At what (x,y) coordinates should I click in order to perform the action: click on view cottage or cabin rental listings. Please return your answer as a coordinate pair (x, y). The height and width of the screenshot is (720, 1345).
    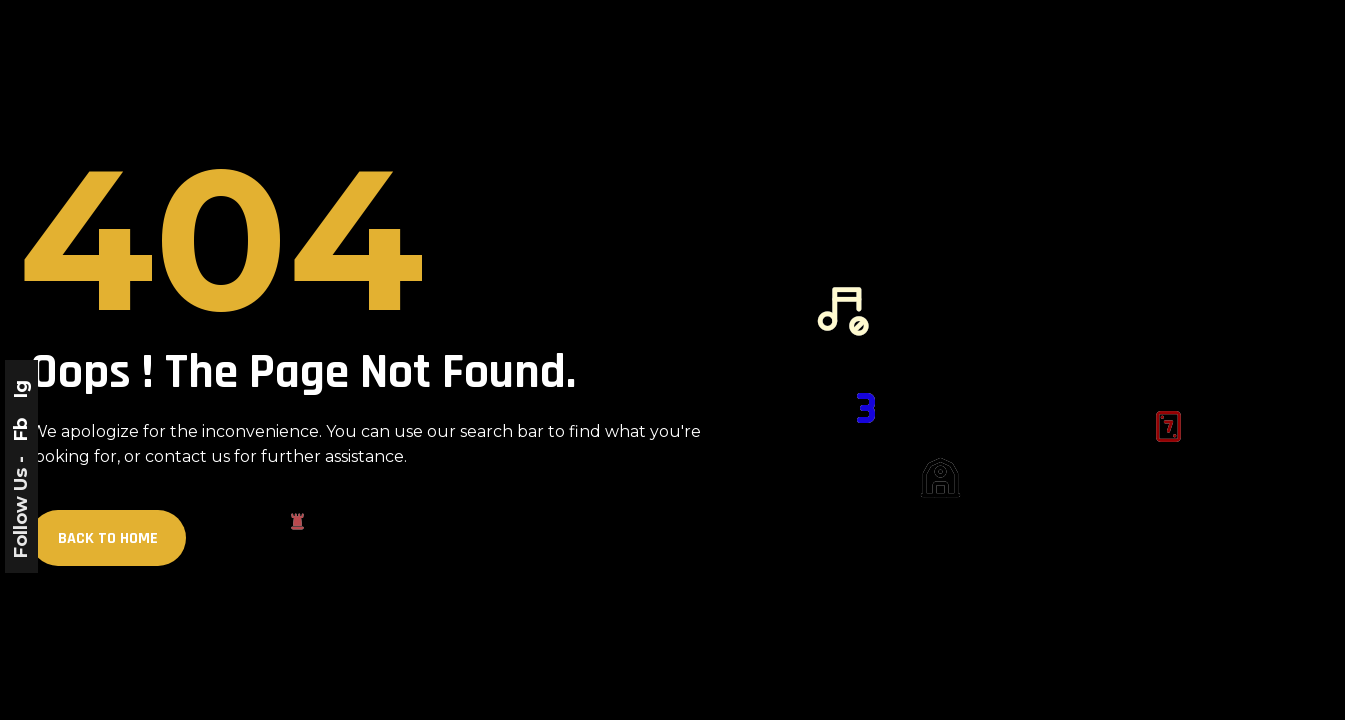
    Looking at the image, I should click on (940, 477).